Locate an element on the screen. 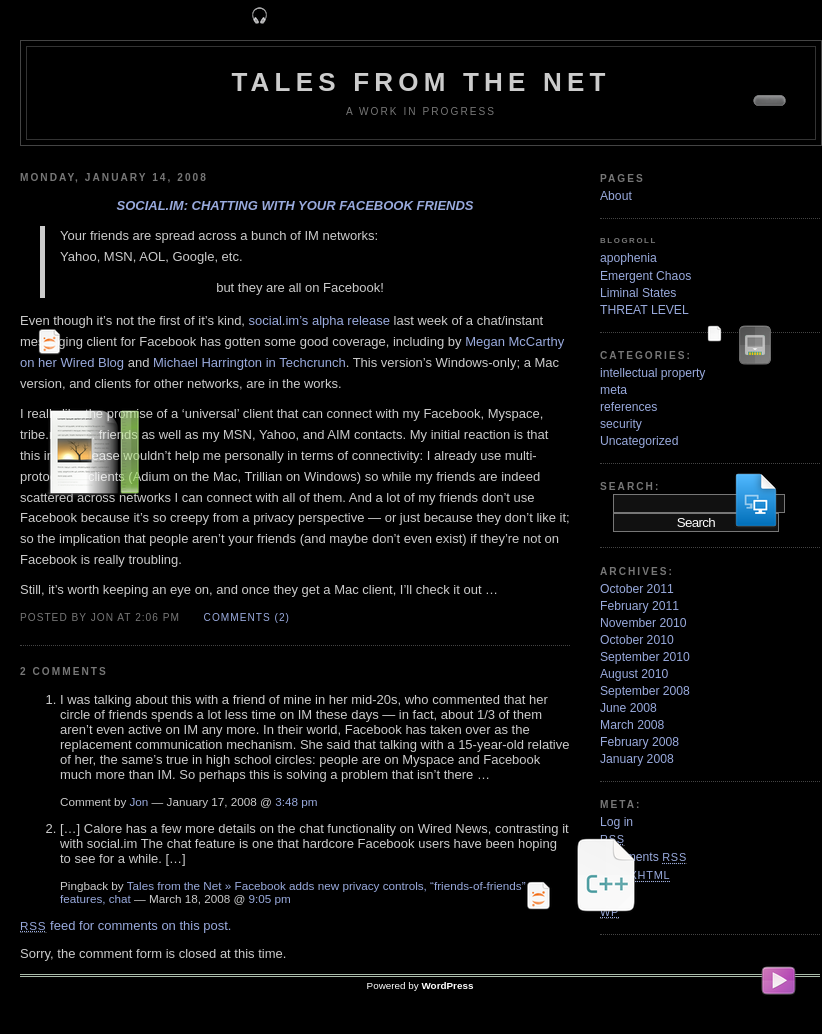  preview a text file before opening is located at coordinates (714, 333).